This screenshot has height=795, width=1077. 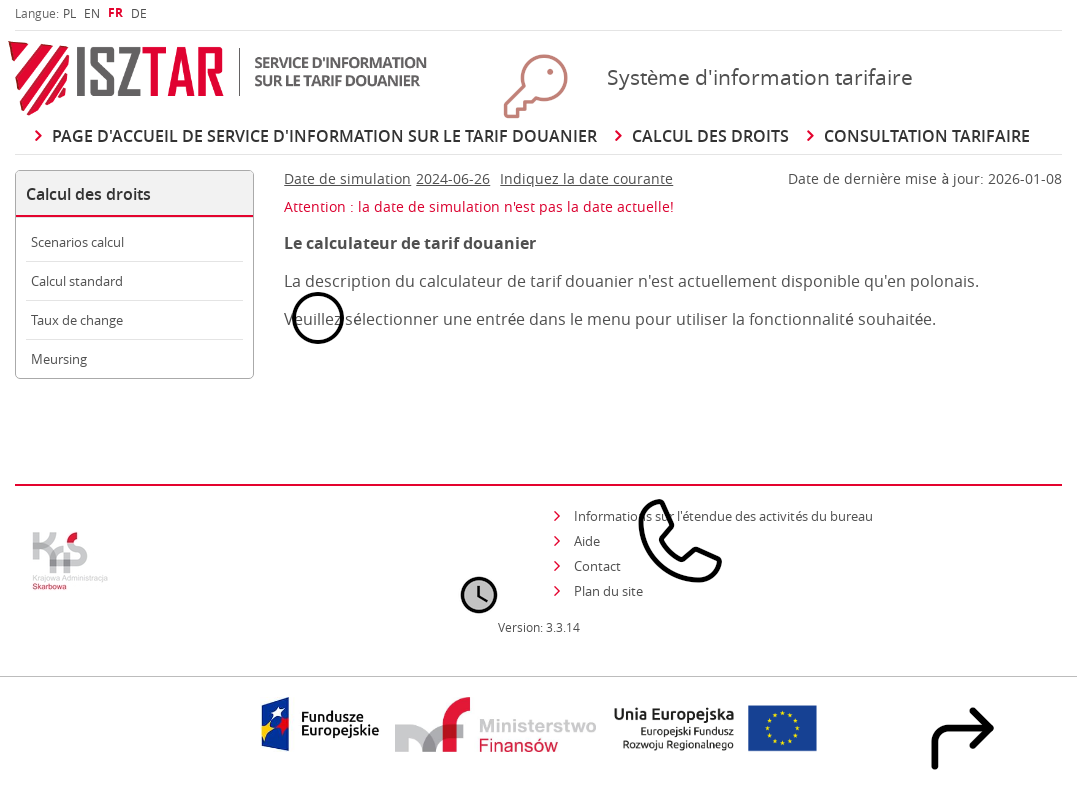 I want to click on make a phone call, so click(x=678, y=542).